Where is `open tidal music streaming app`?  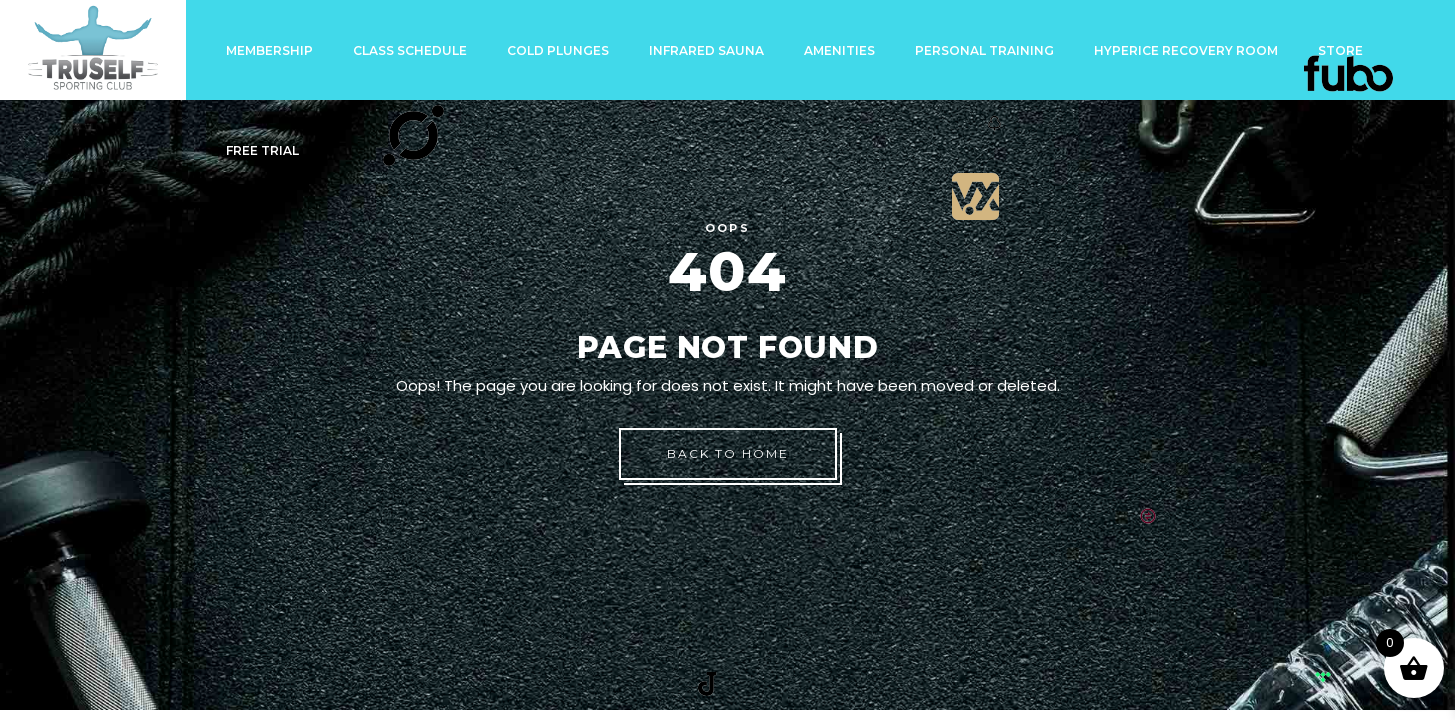
open tidal music streaming app is located at coordinates (1323, 677).